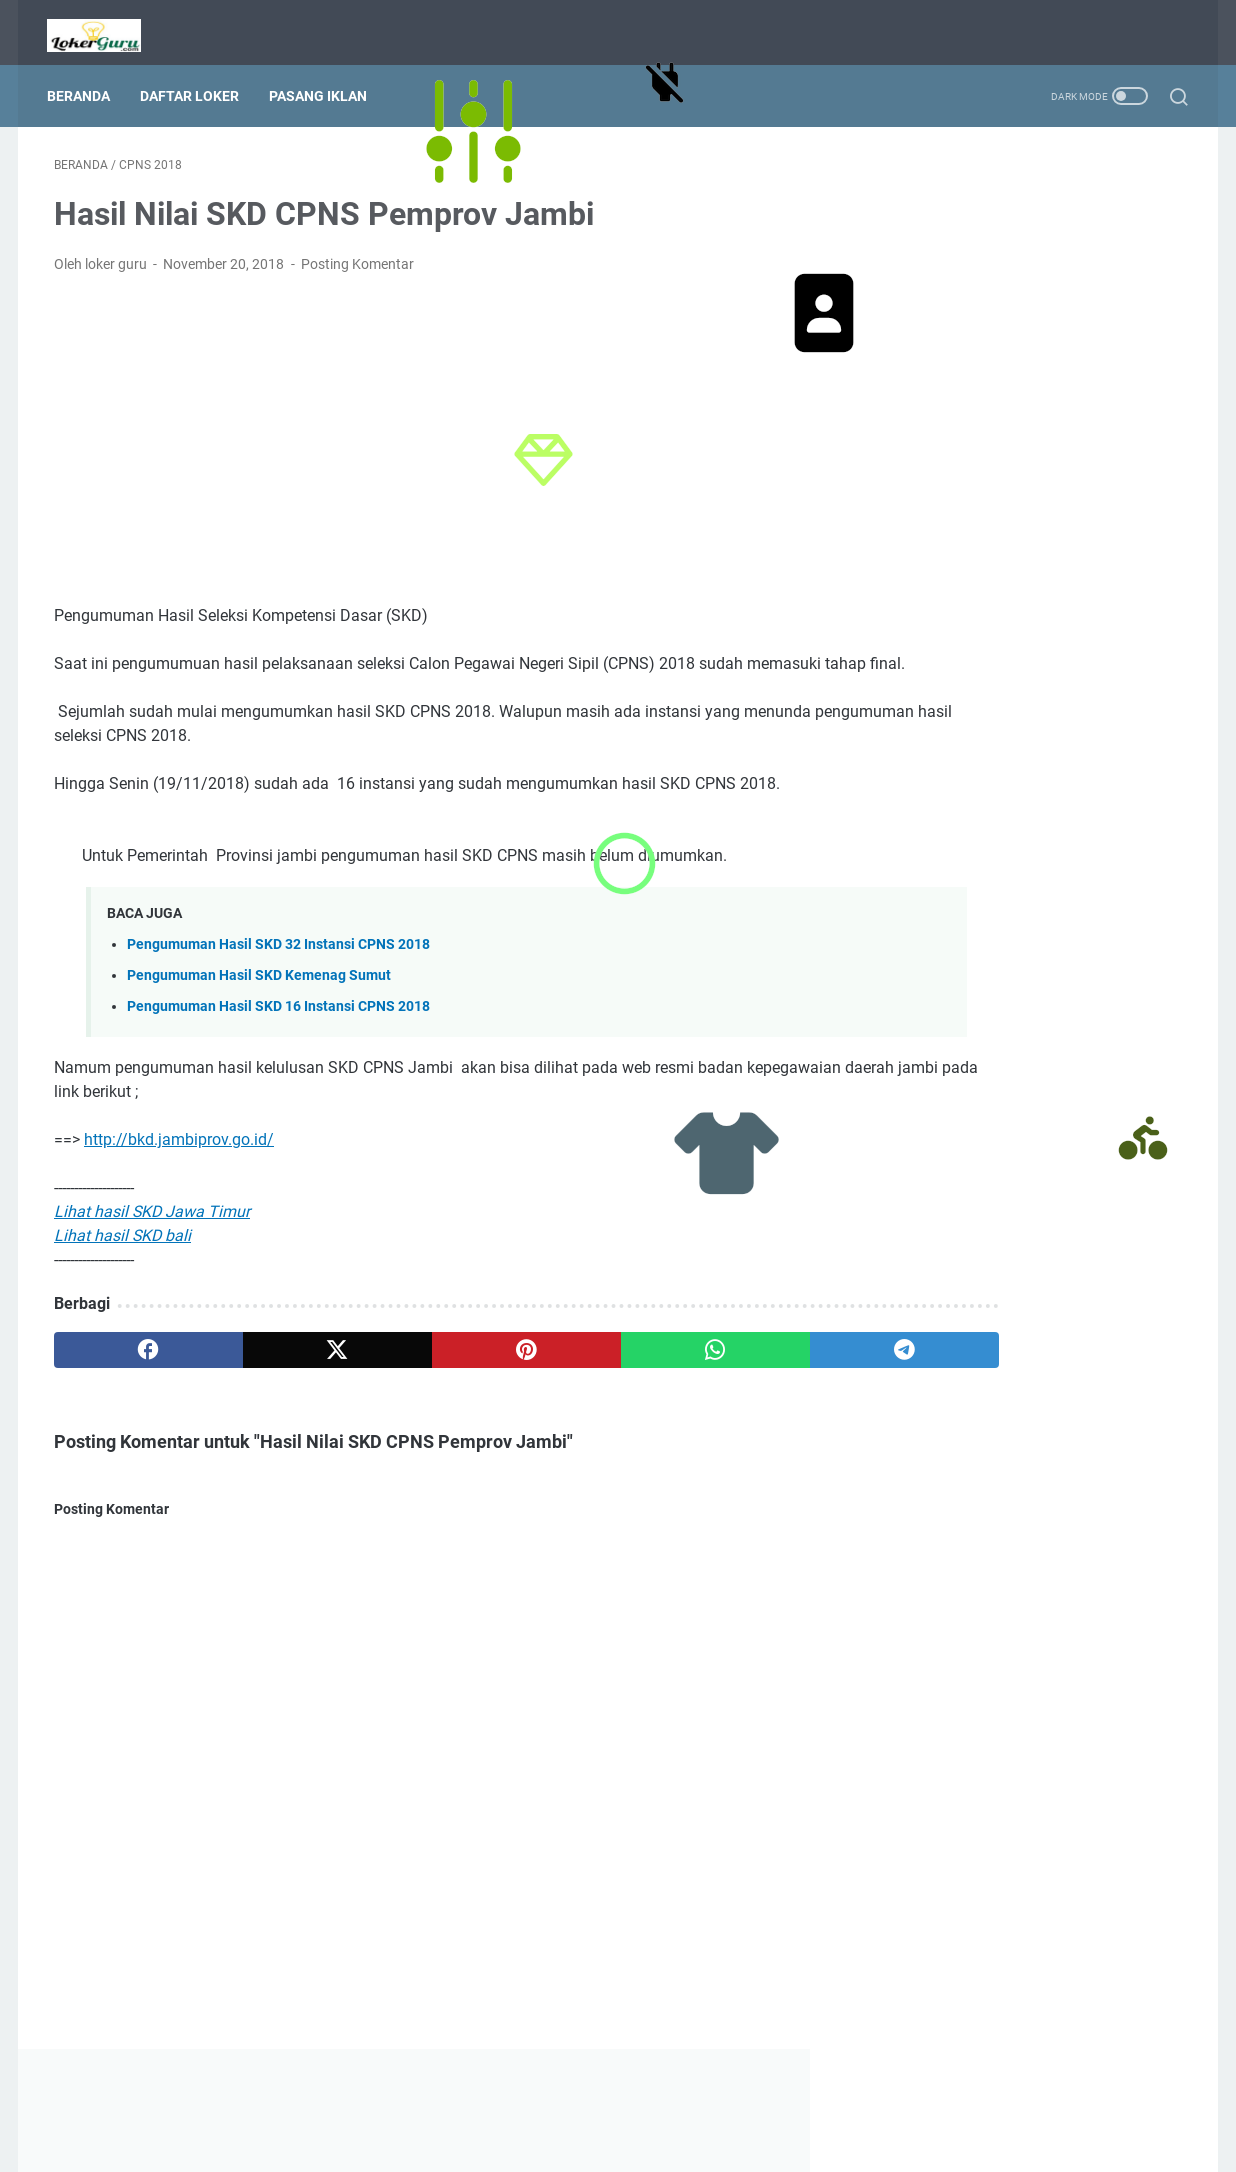  What do you see at coordinates (473, 131) in the screenshot?
I see `adjust settings or preferences` at bounding box center [473, 131].